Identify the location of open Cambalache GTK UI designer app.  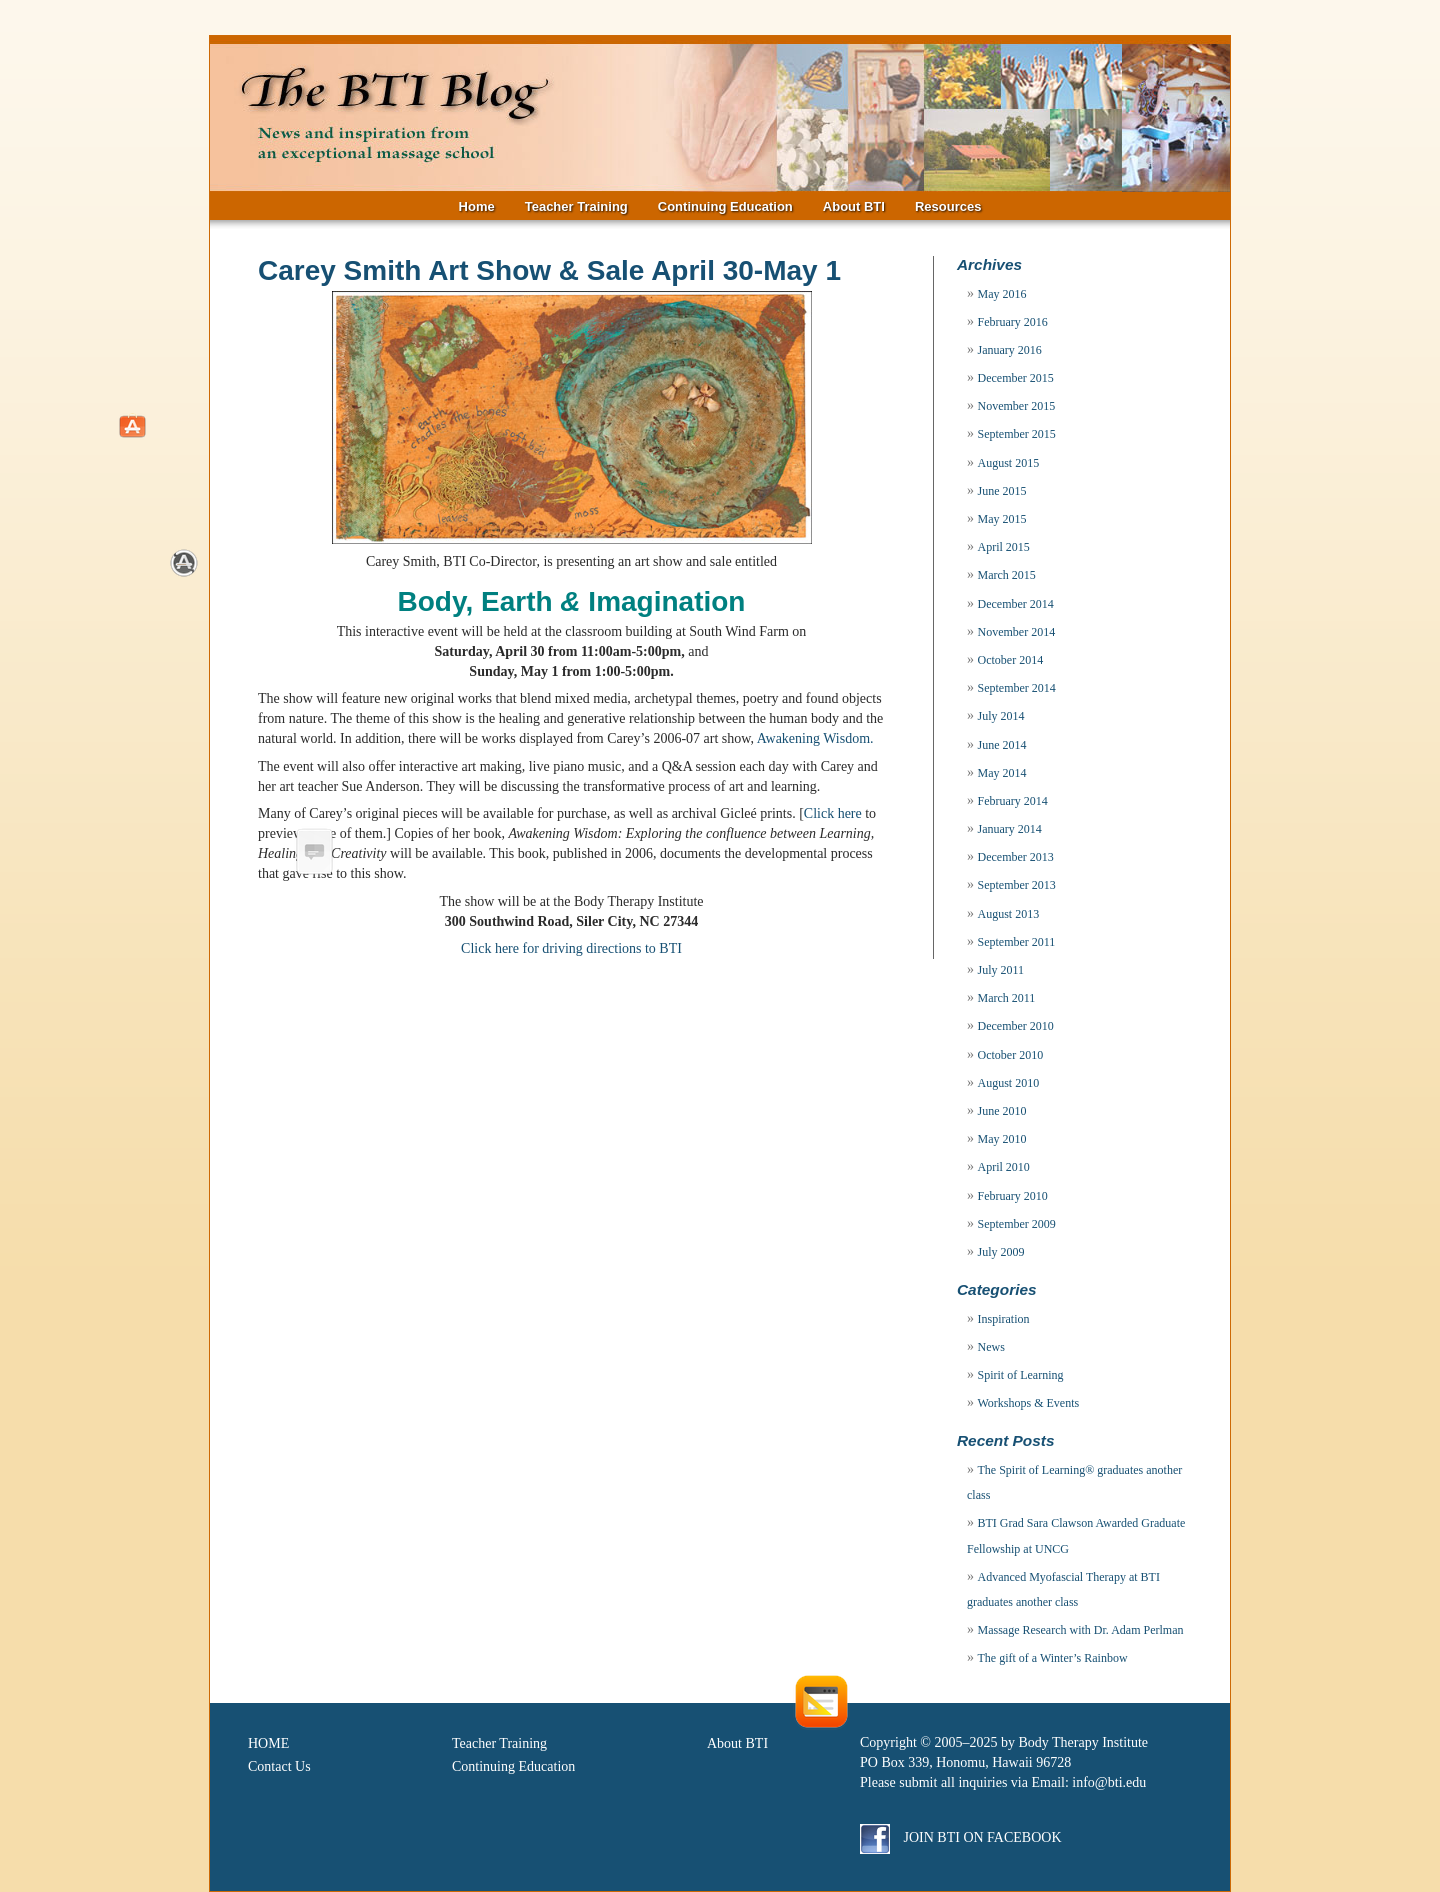
(821, 1701).